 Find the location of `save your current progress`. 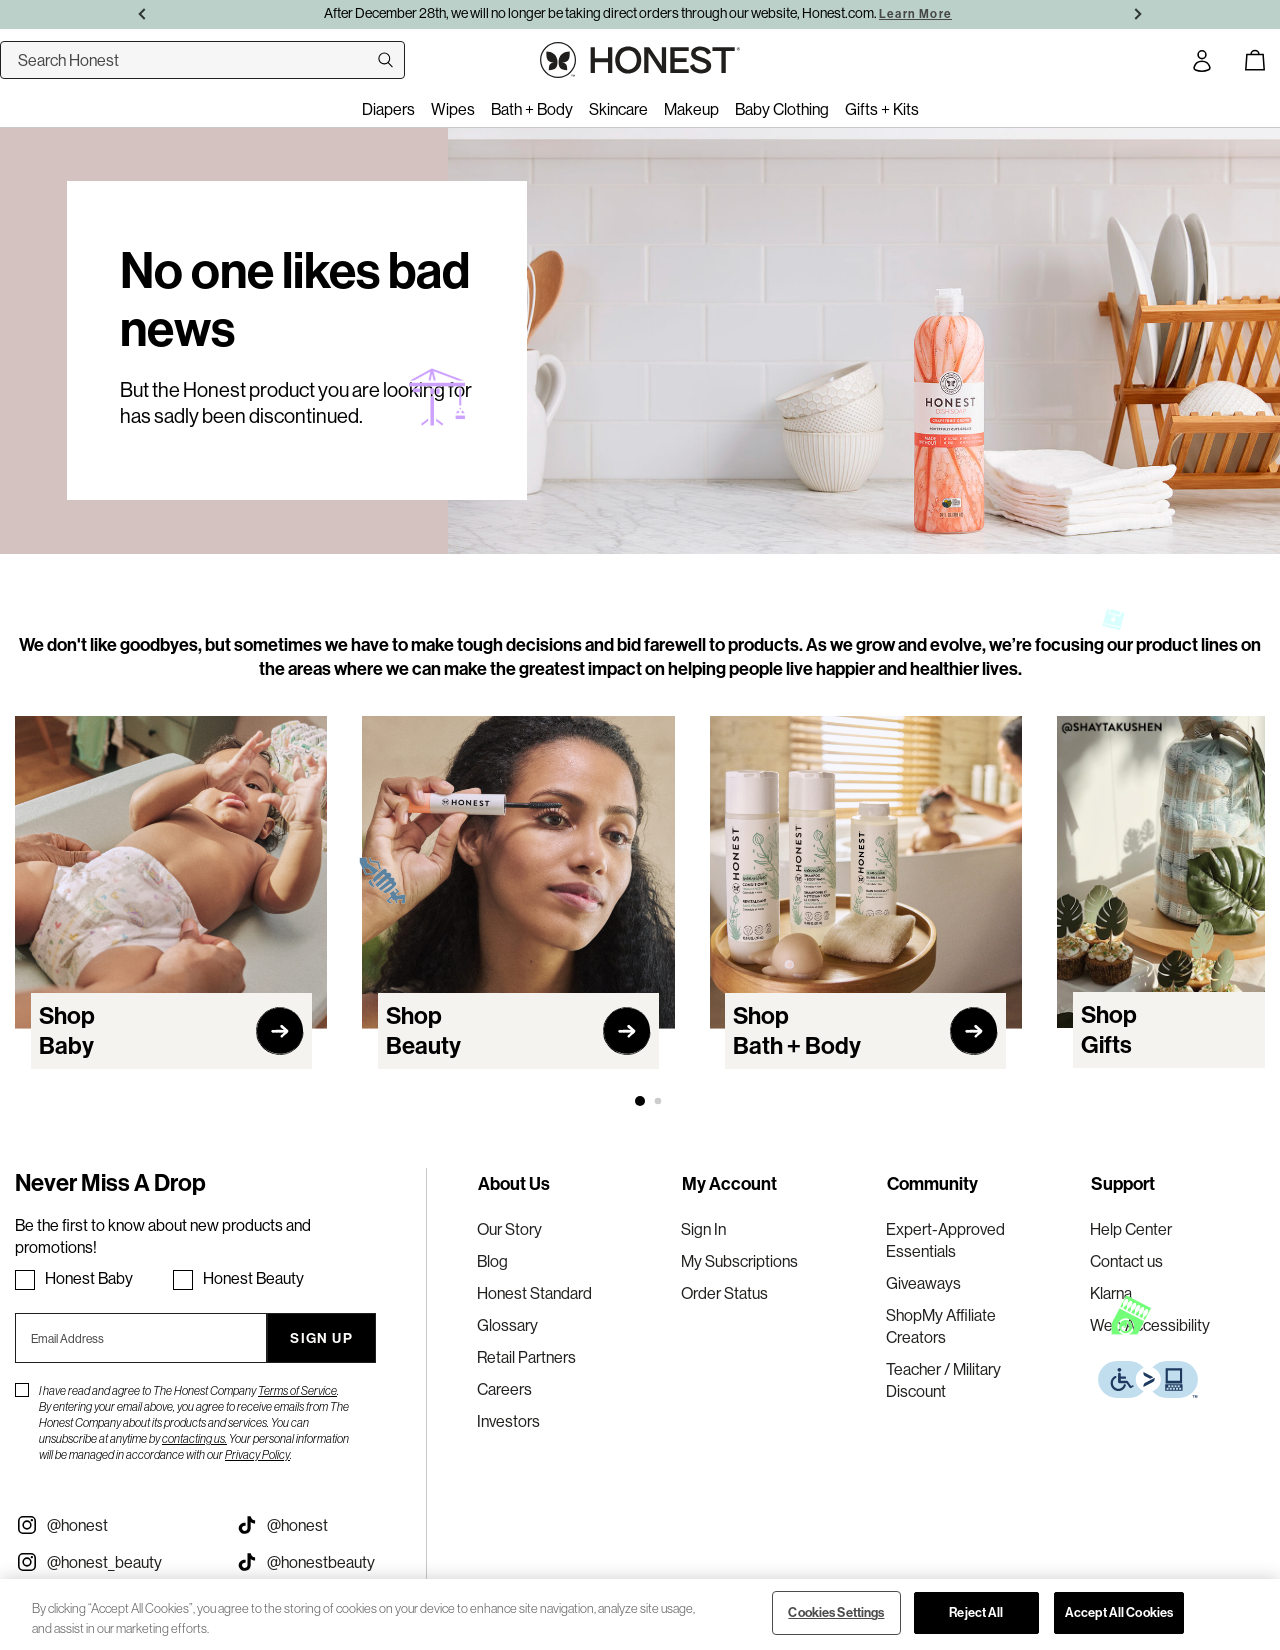

save your current progress is located at coordinates (1113, 619).